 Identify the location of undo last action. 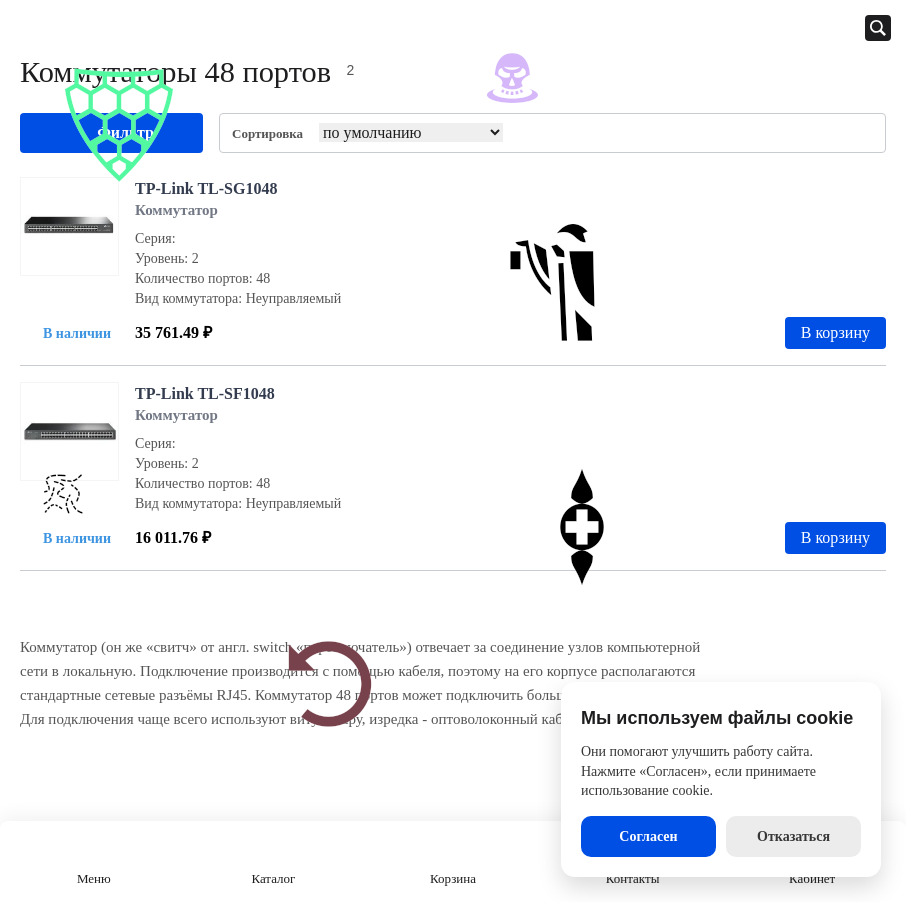
(330, 684).